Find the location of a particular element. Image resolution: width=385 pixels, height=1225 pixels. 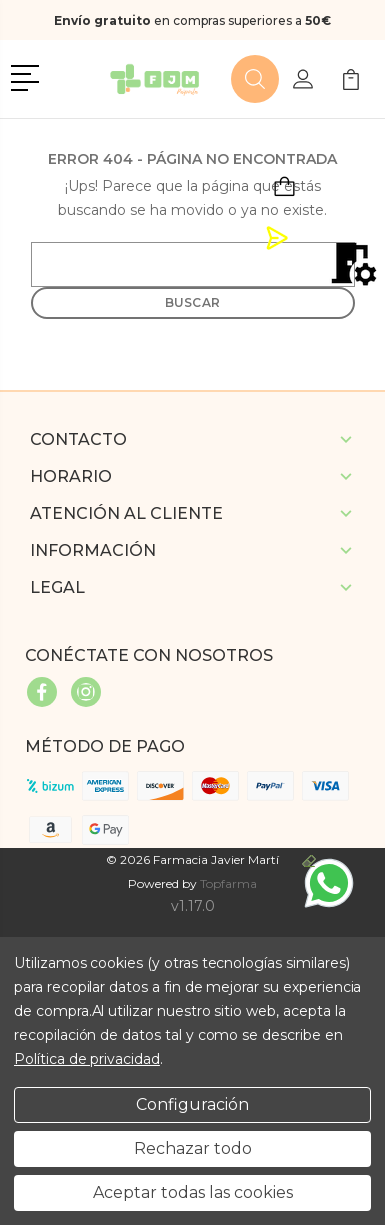

view your shopping bag is located at coordinates (284, 187).